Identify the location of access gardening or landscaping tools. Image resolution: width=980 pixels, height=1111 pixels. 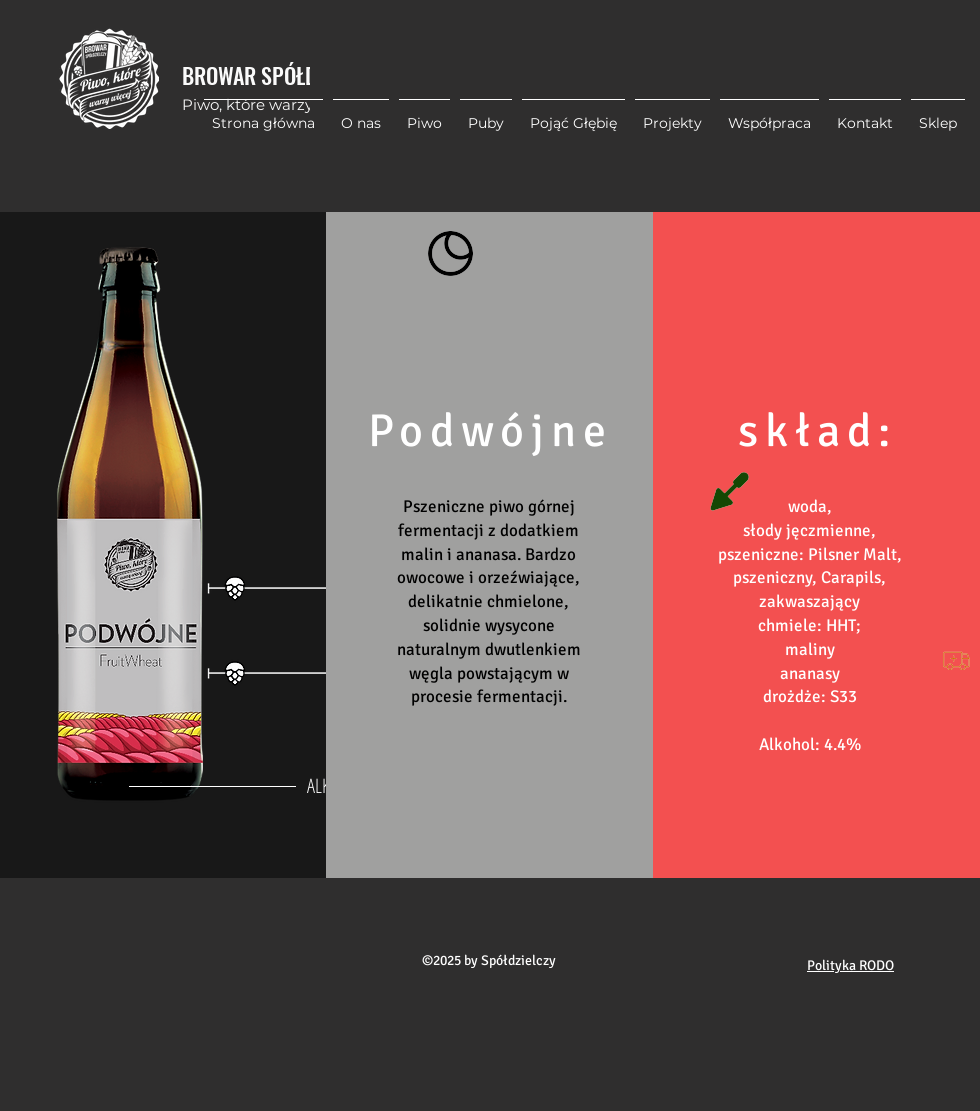
(728, 492).